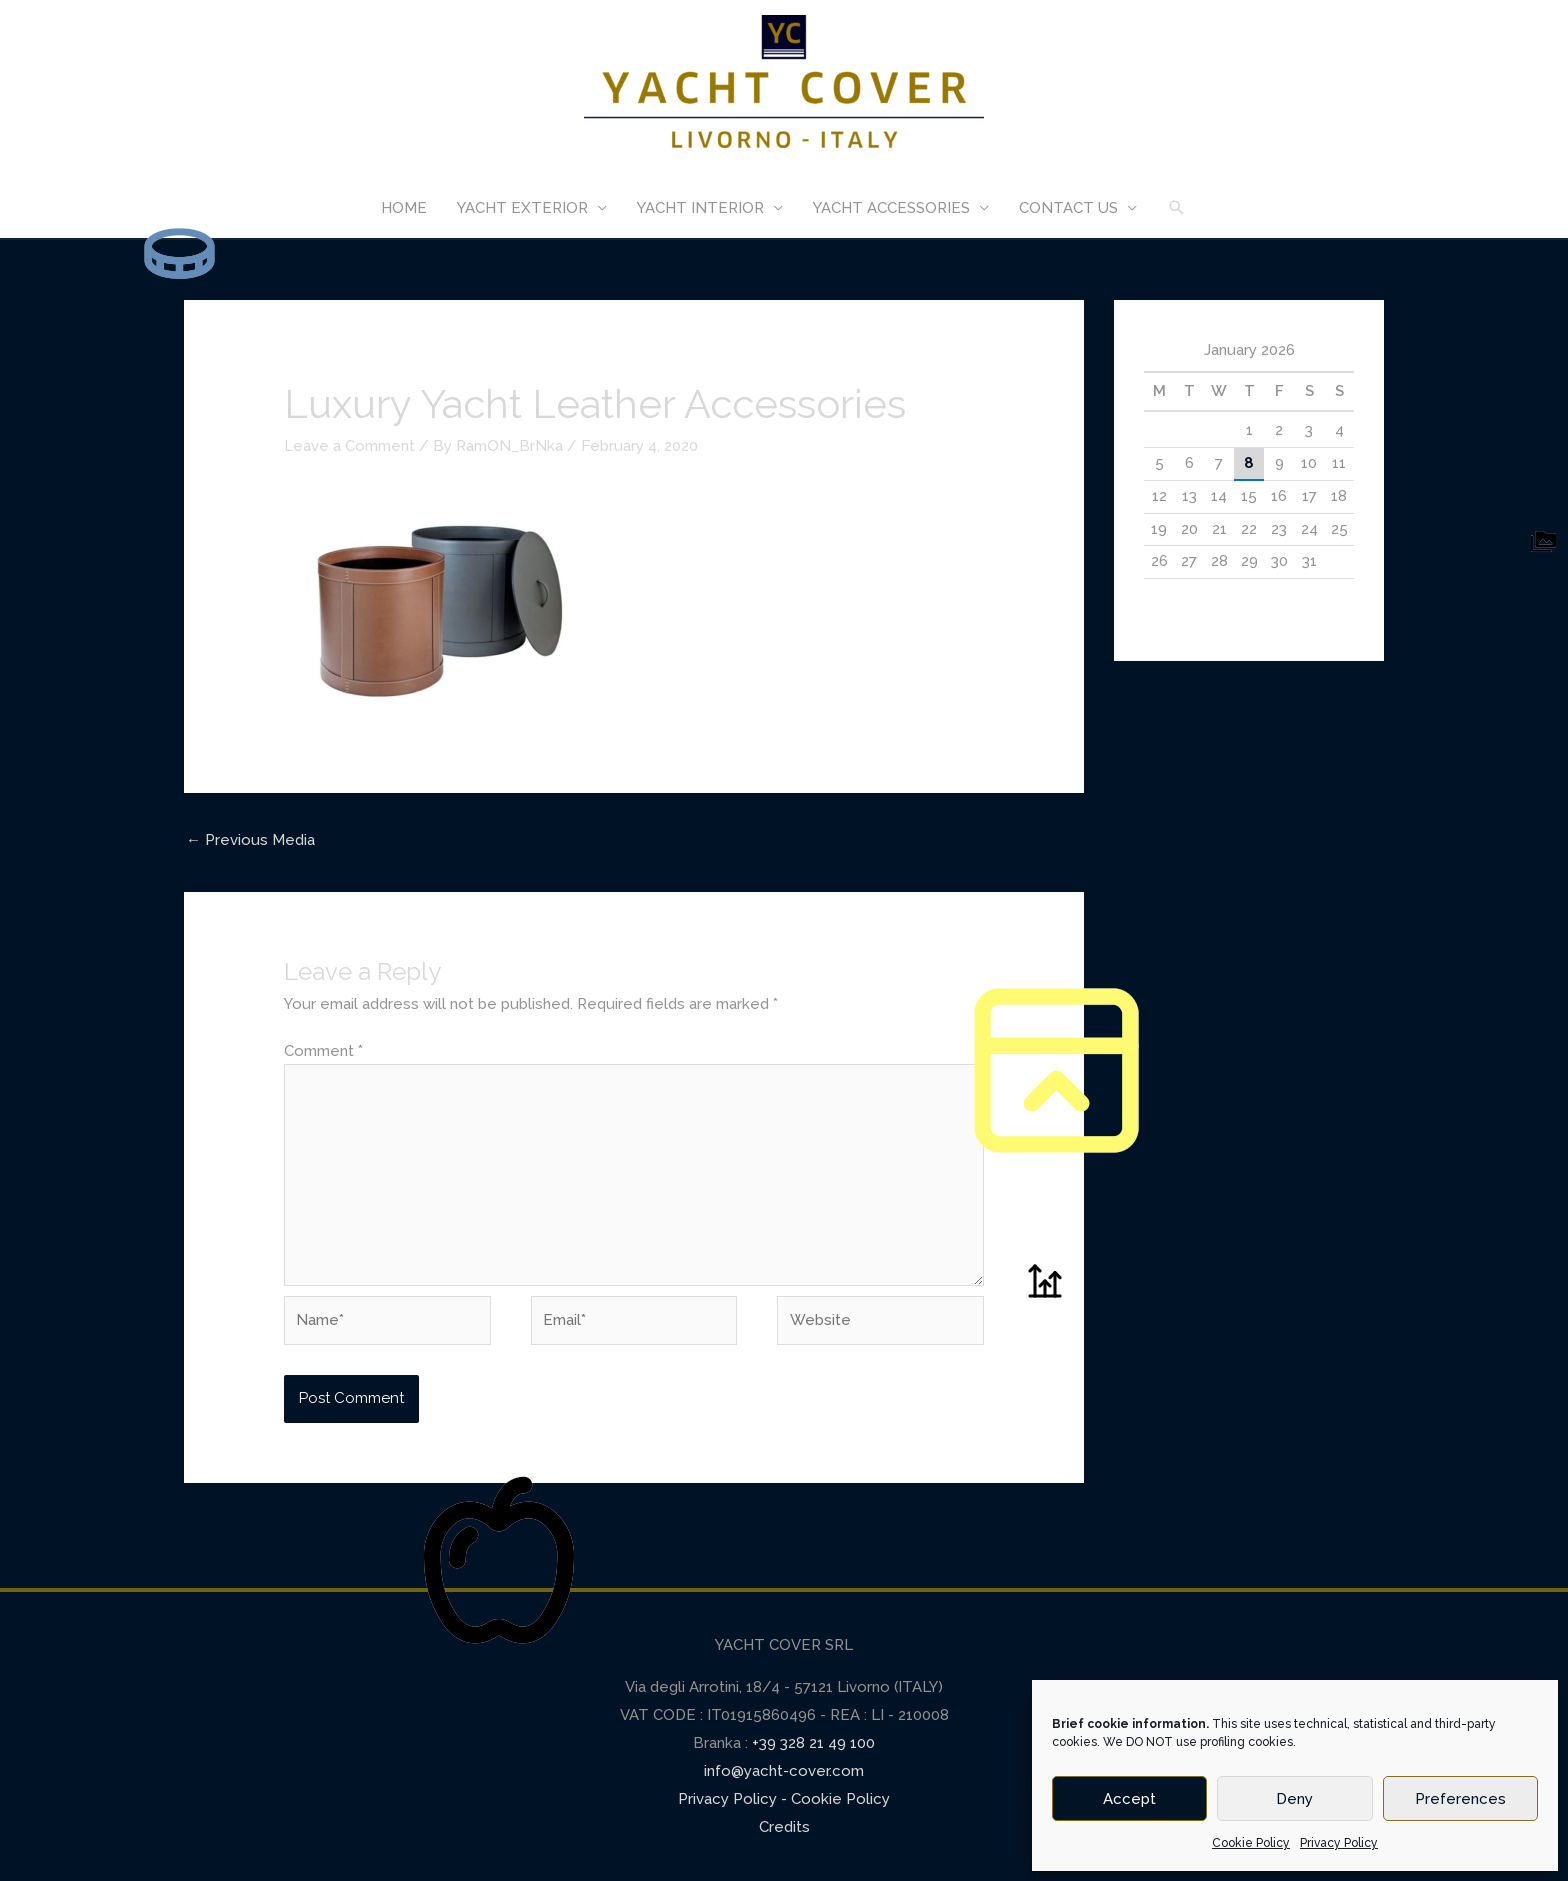  Describe the element at coordinates (499, 1560) in the screenshot. I see `access health or nutrition tracking features` at that location.